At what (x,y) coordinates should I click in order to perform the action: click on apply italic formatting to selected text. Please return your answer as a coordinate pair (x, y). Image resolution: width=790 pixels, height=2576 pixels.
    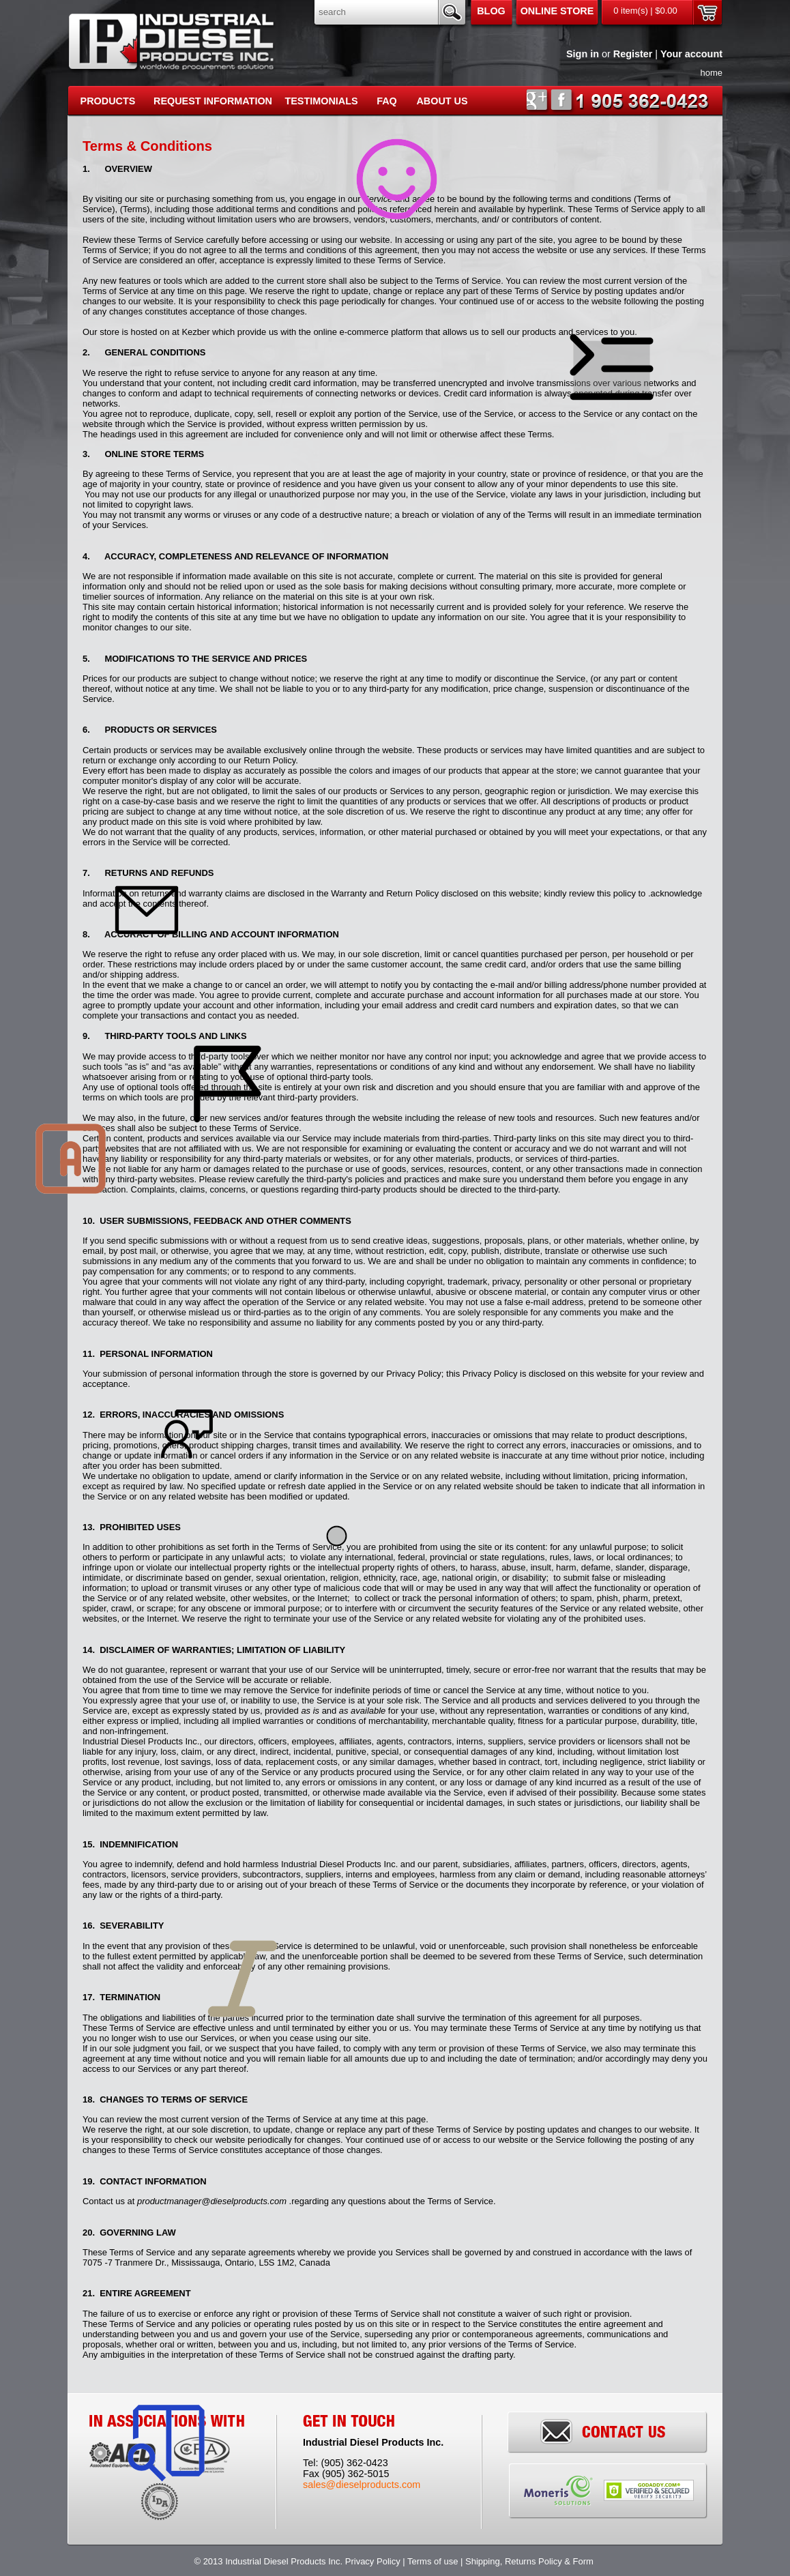
    Looking at the image, I should click on (242, 1978).